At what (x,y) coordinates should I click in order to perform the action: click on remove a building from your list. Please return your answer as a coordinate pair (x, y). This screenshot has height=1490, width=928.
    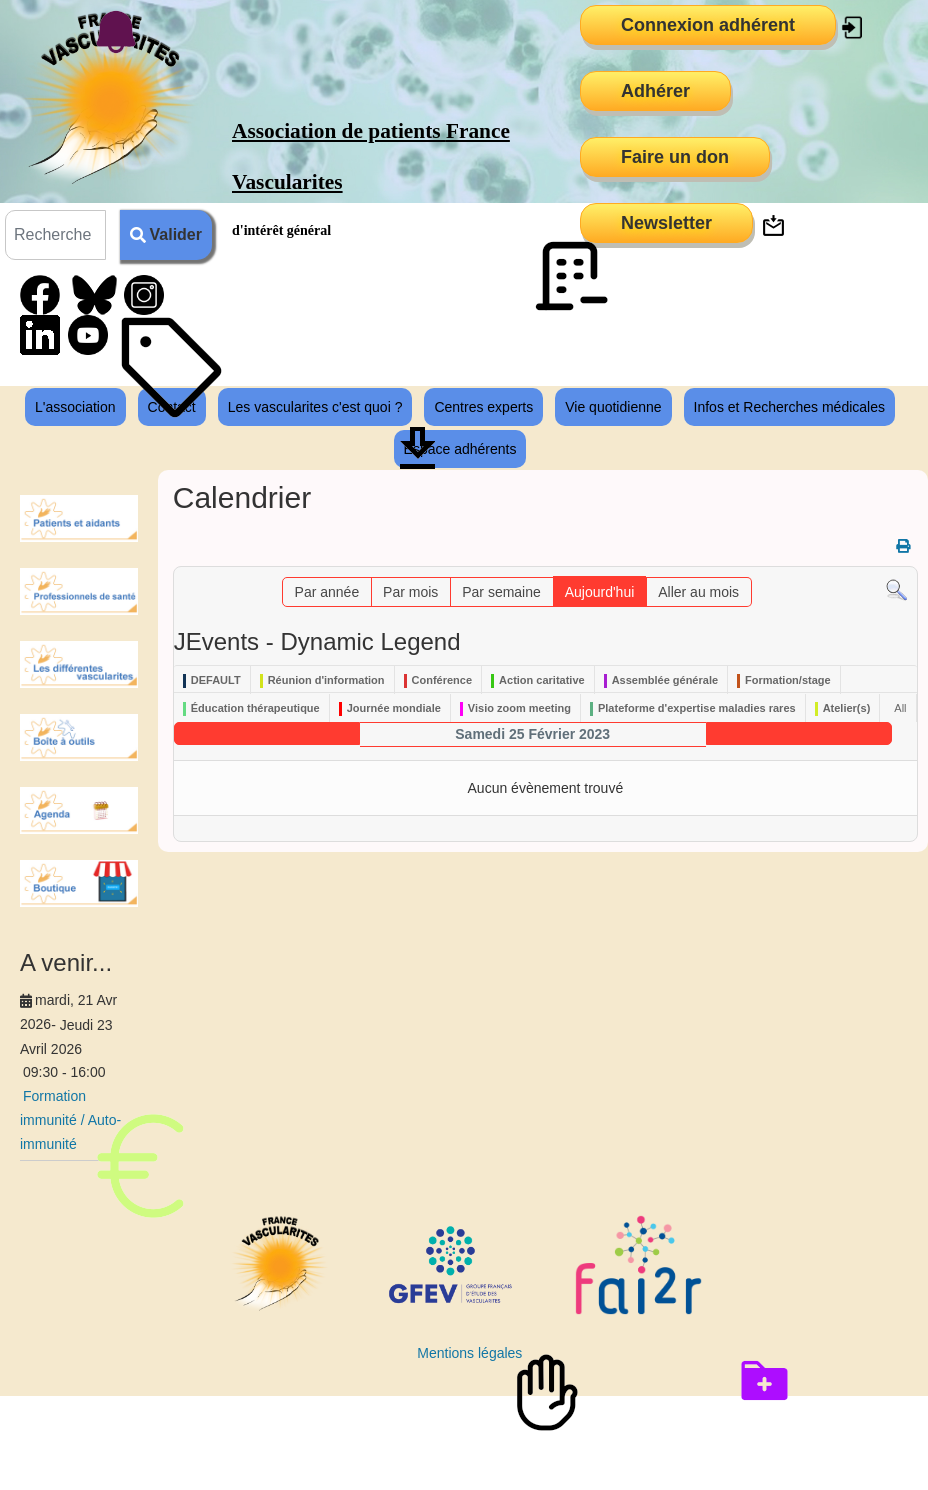
    Looking at the image, I should click on (570, 276).